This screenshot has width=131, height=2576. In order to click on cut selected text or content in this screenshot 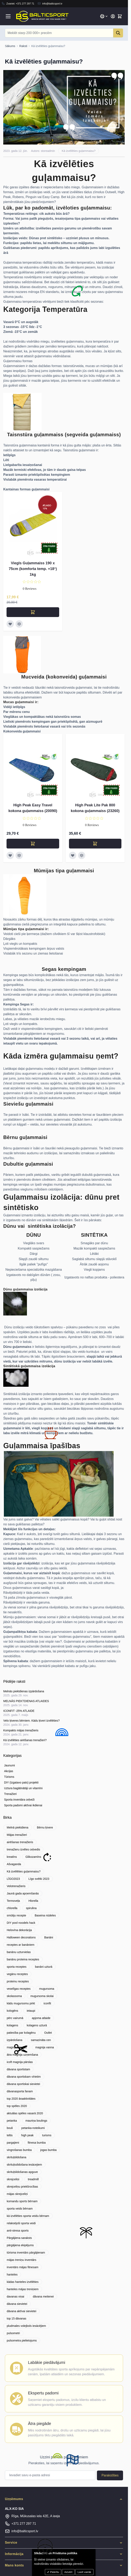, I will do `click(21, 2049)`.